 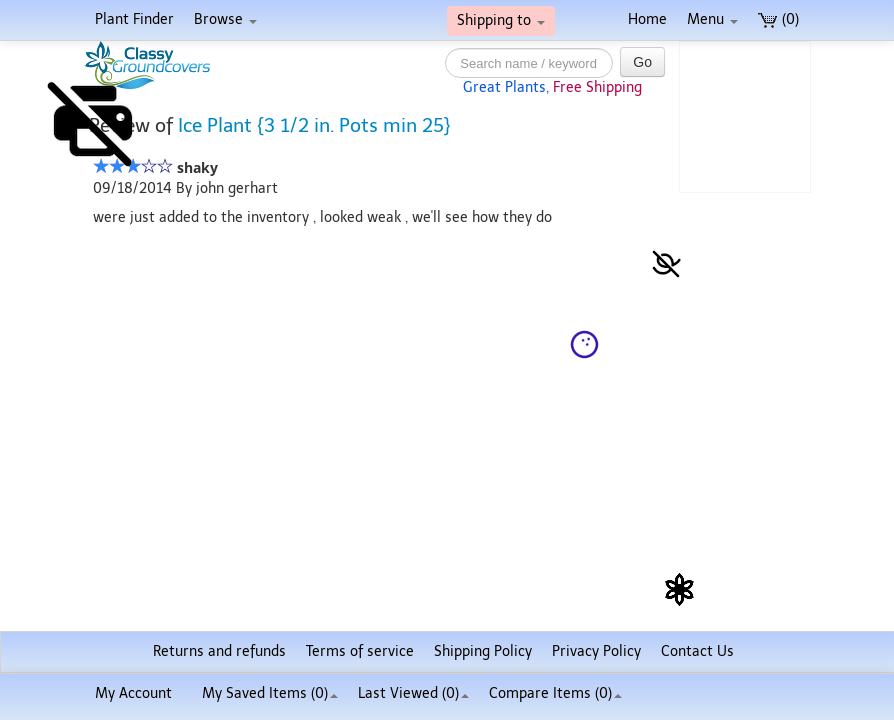 What do you see at coordinates (93, 121) in the screenshot?
I see `printing is currently unavailable` at bounding box center [93, 121].